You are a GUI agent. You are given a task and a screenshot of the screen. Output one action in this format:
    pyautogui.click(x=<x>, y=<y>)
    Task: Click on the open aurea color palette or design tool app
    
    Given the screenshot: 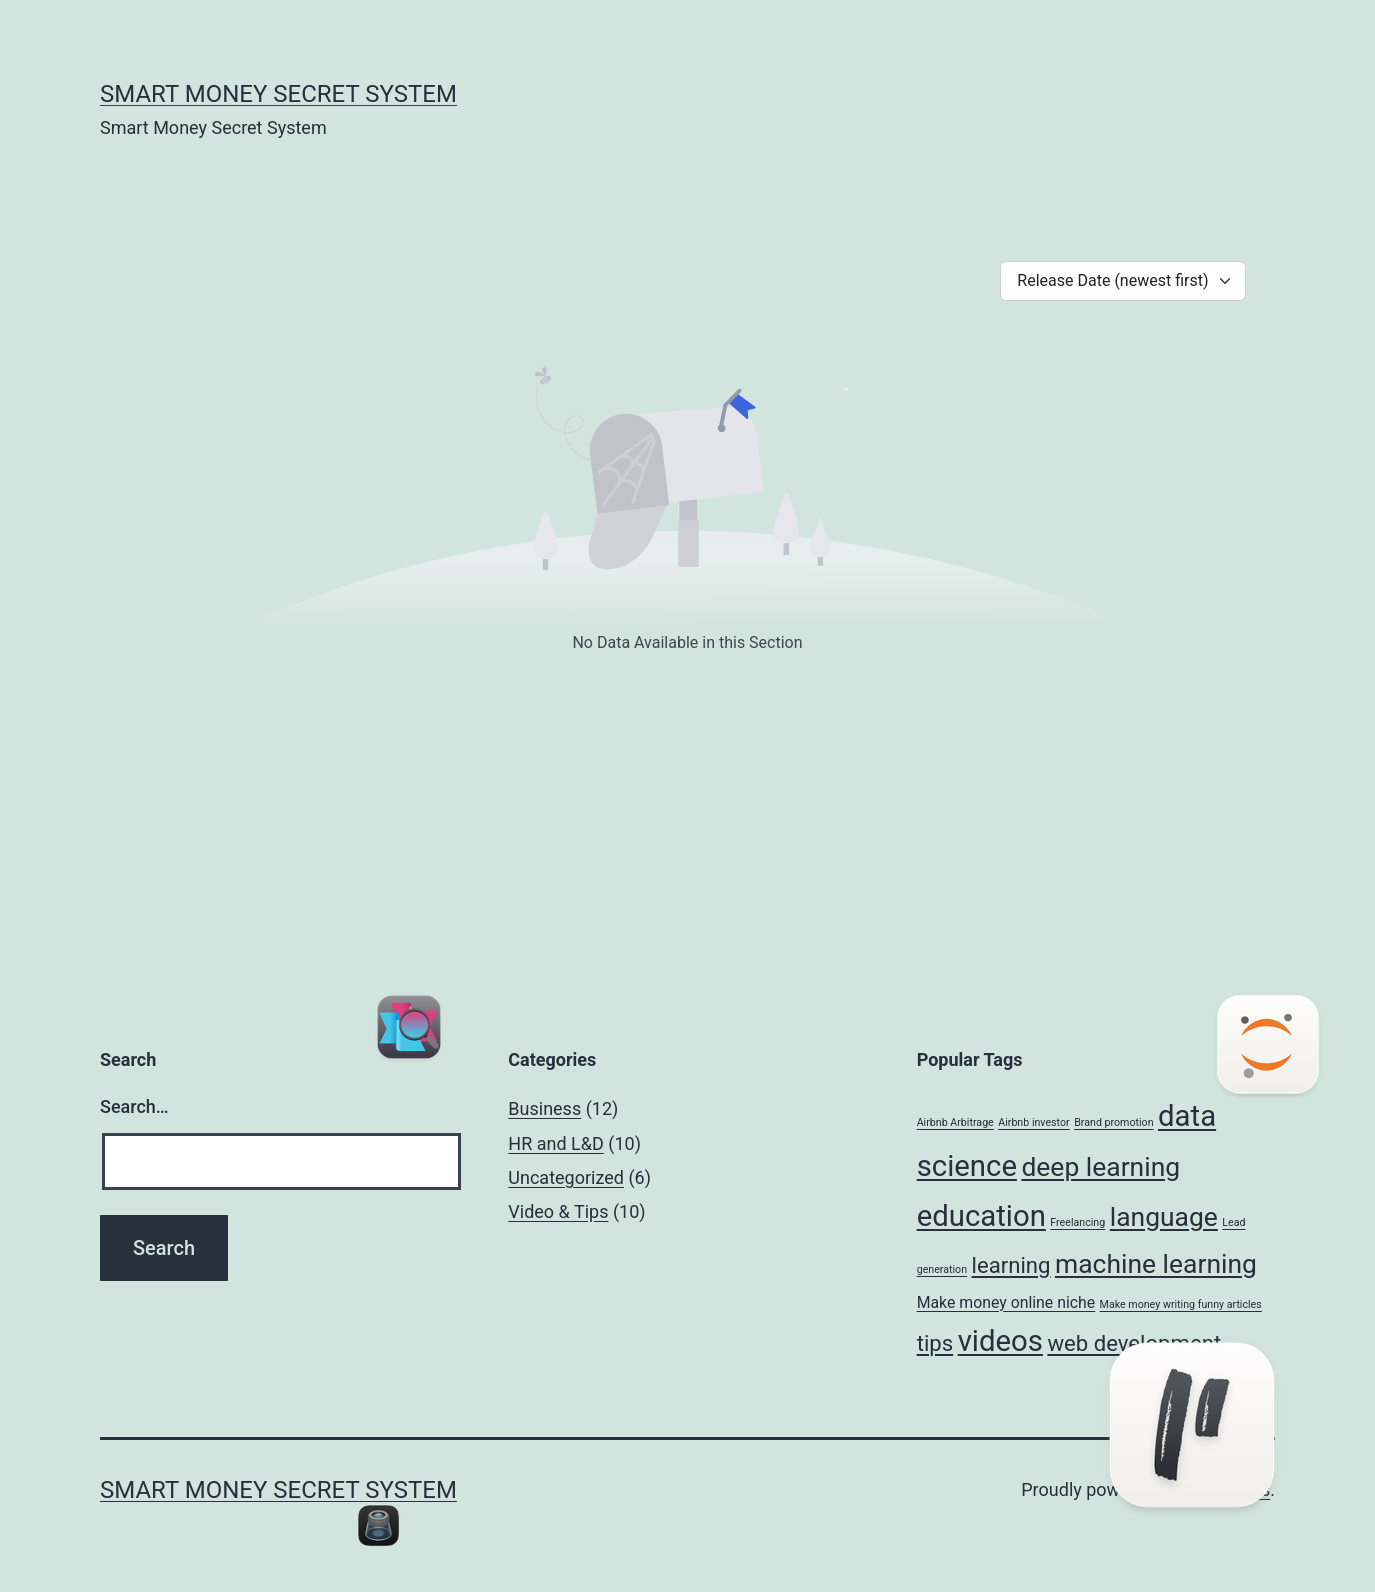 What is the action you would take?
    pyautogui.click(x=409, y=1027)
    